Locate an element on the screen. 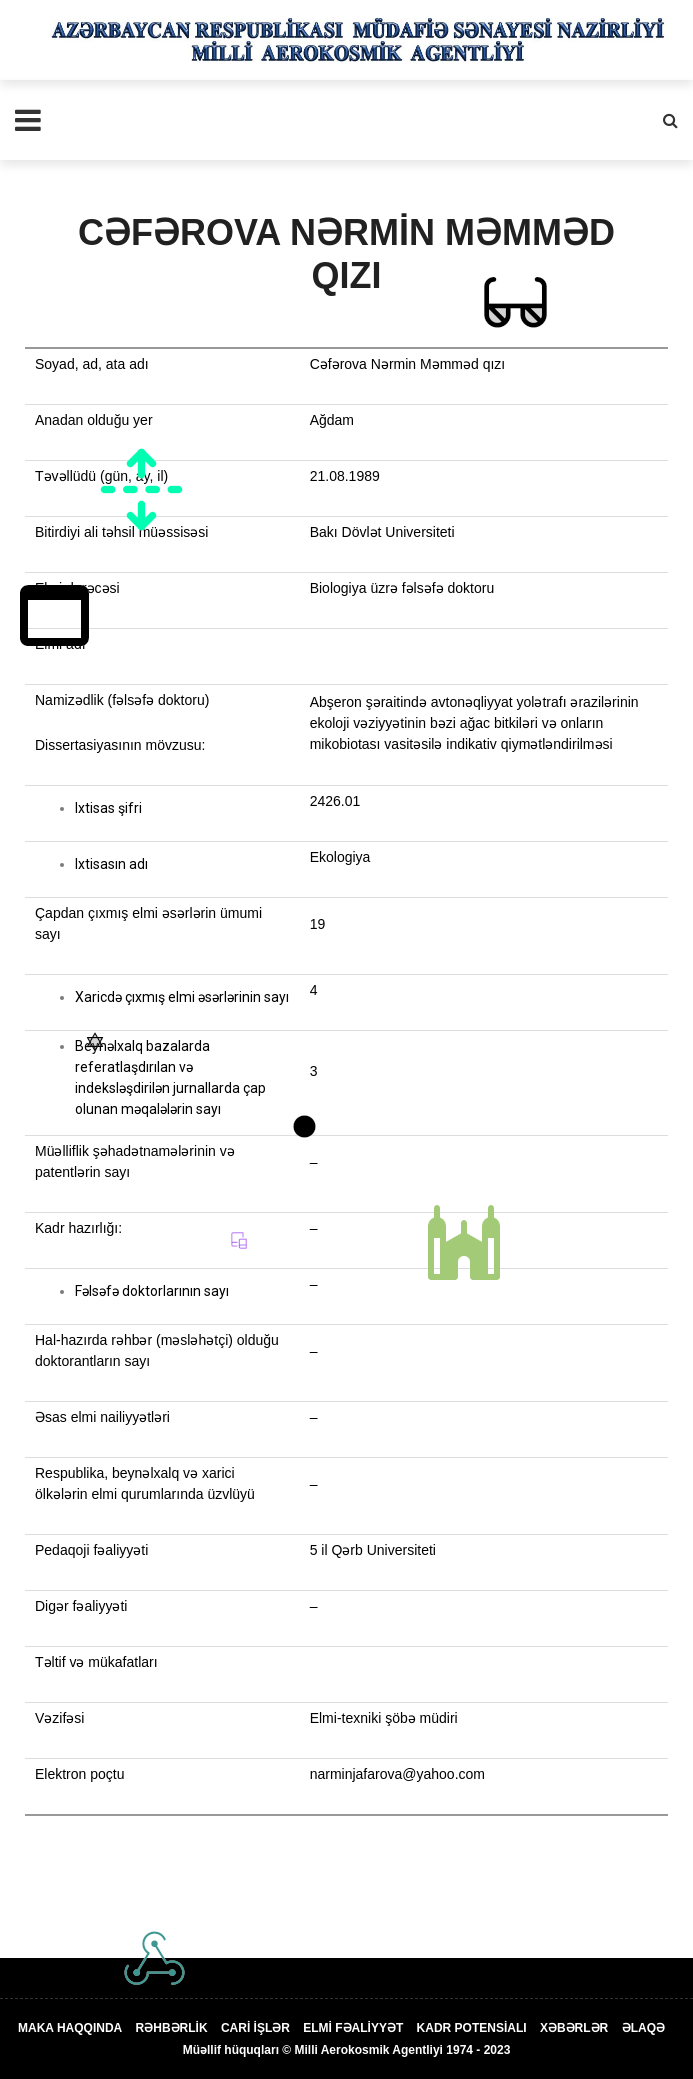 This screenshot has width=693, height=2079. expand collapsed content vertically is located at coordinates (141, 489).